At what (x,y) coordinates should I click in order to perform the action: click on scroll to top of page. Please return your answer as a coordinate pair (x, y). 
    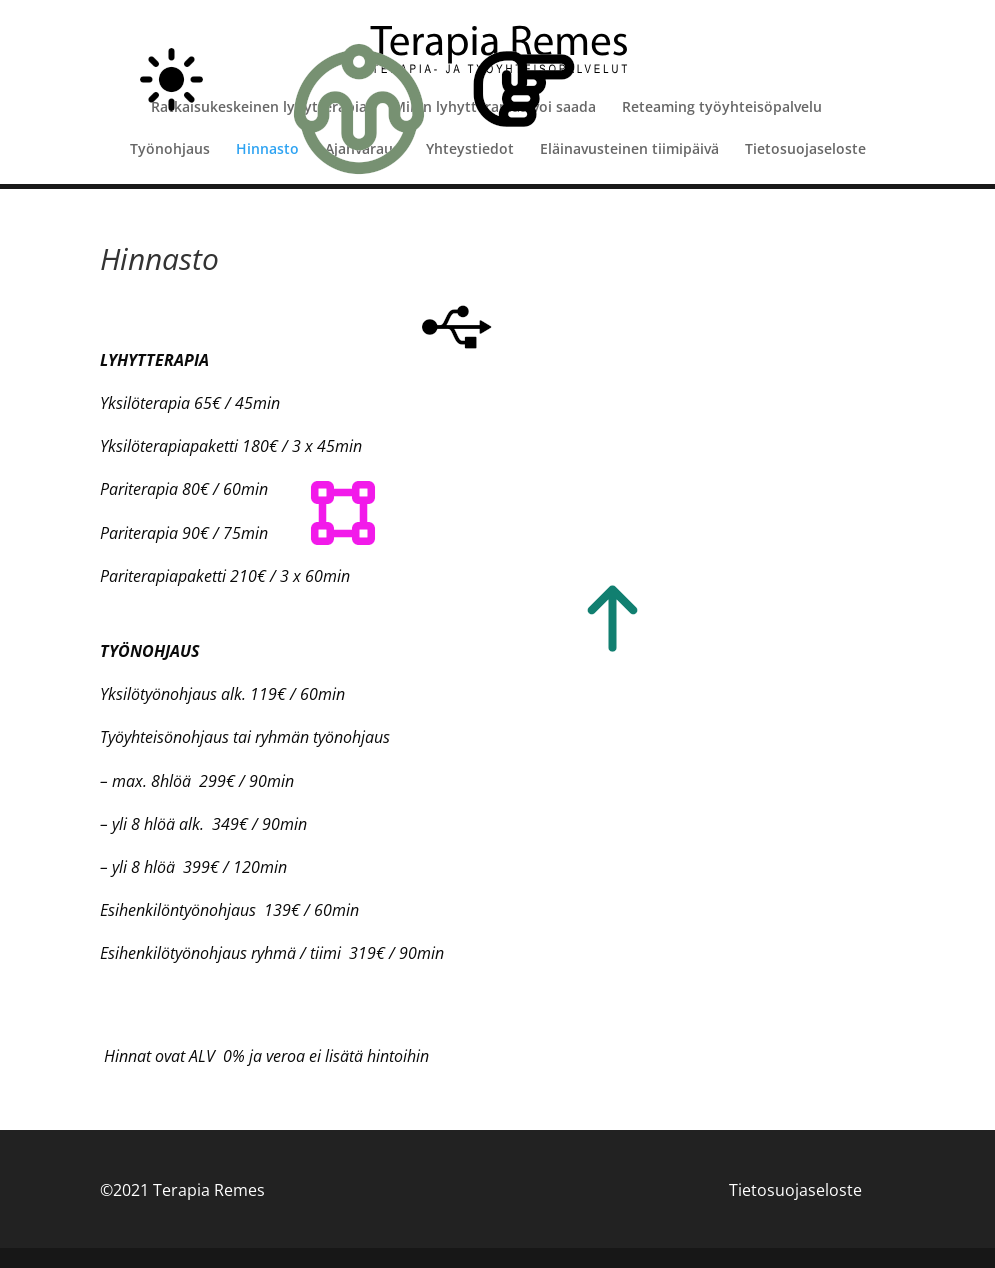
    Looking at the image, I should click on (612, 617).